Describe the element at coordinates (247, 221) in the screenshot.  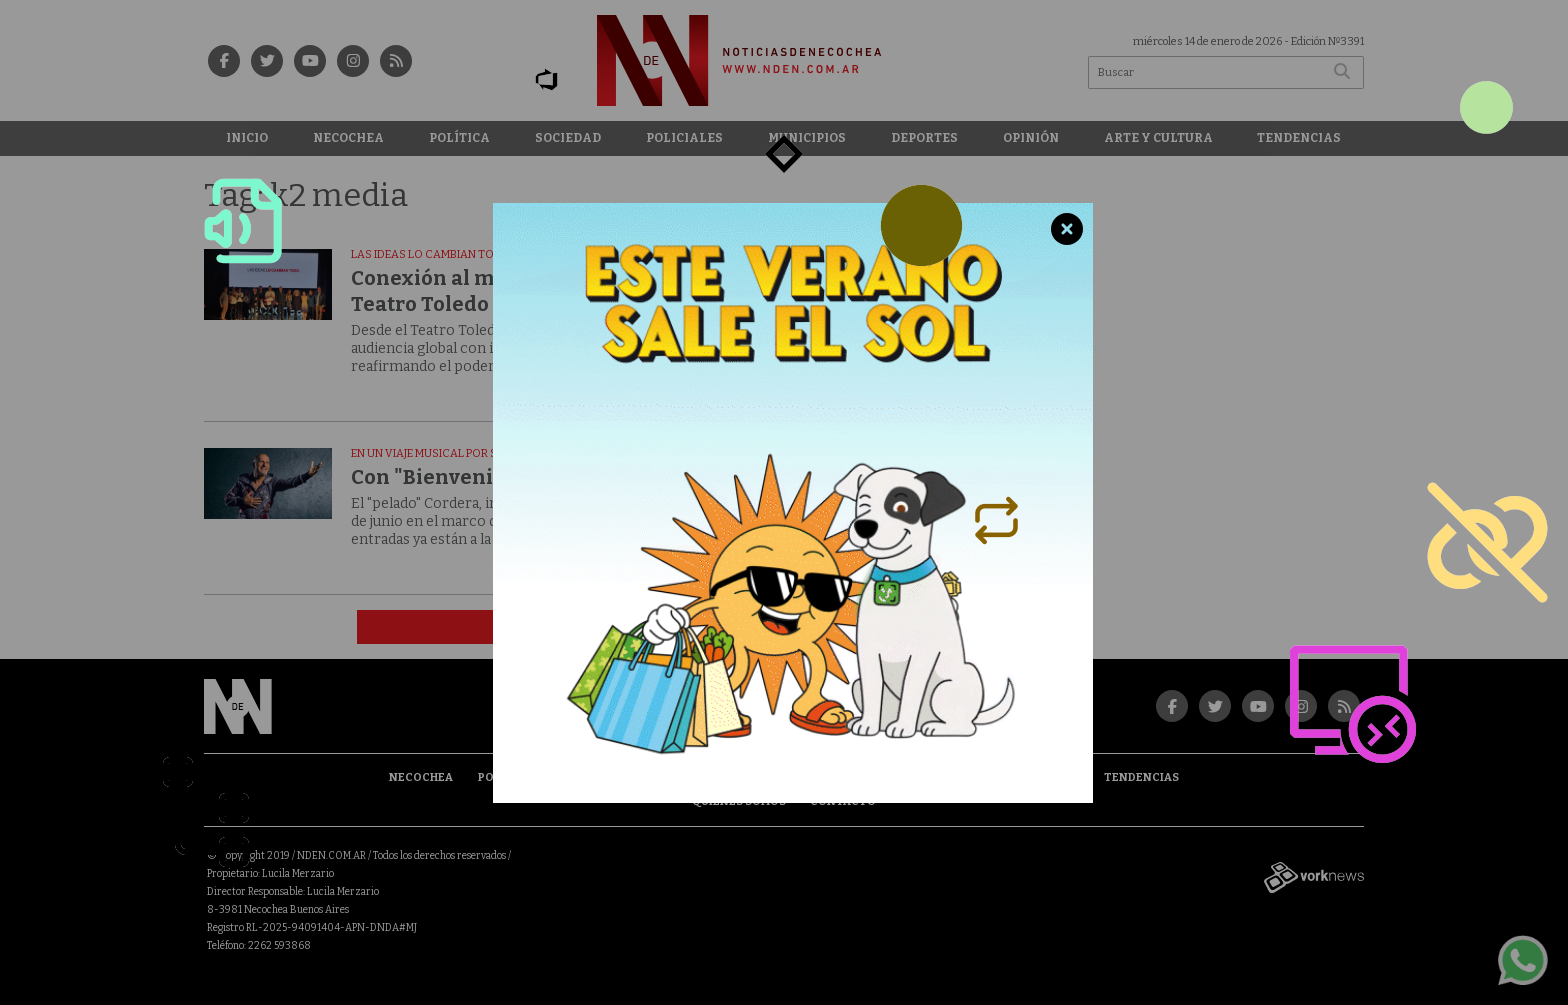
I see `open audio file` at that location.